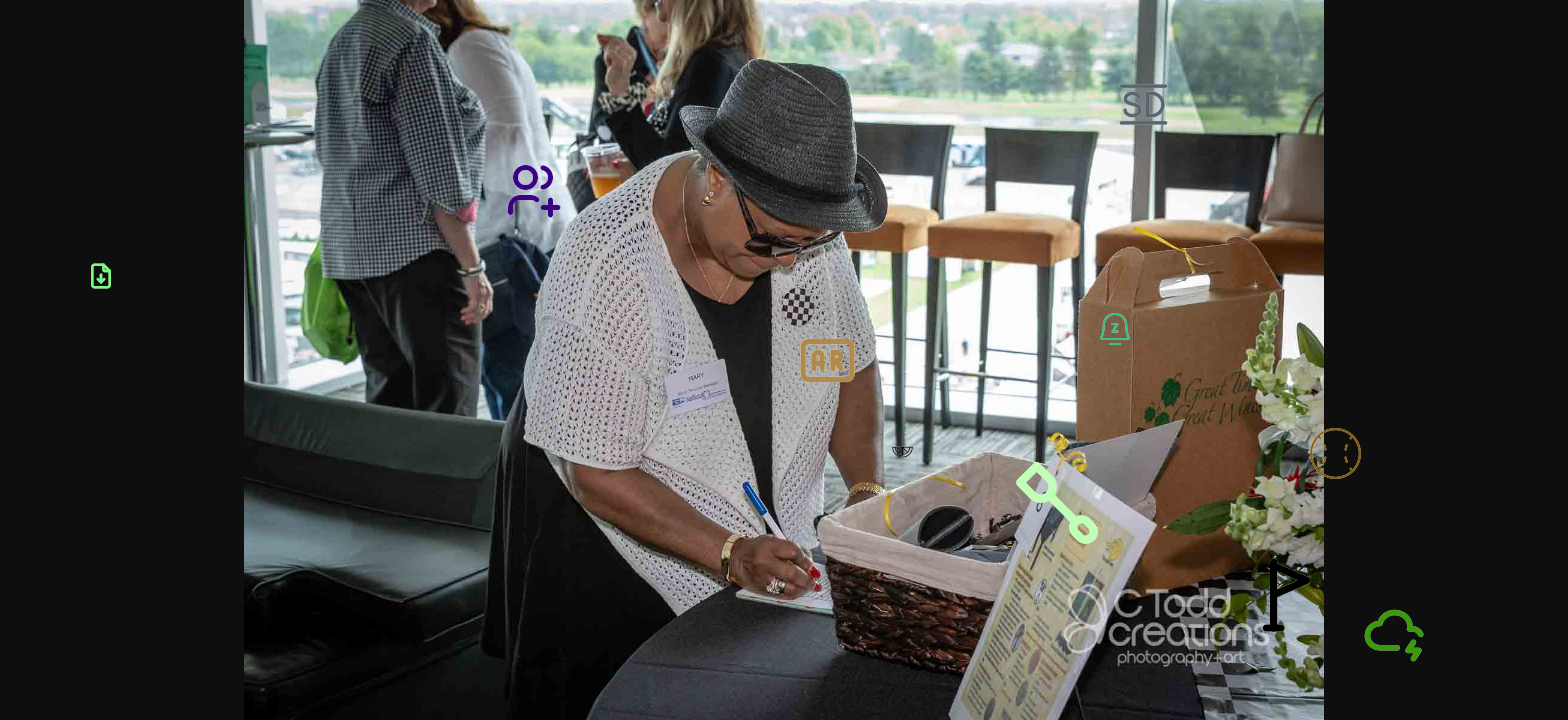  I want to click on view baseball scores or stats, so click(1335, 453).